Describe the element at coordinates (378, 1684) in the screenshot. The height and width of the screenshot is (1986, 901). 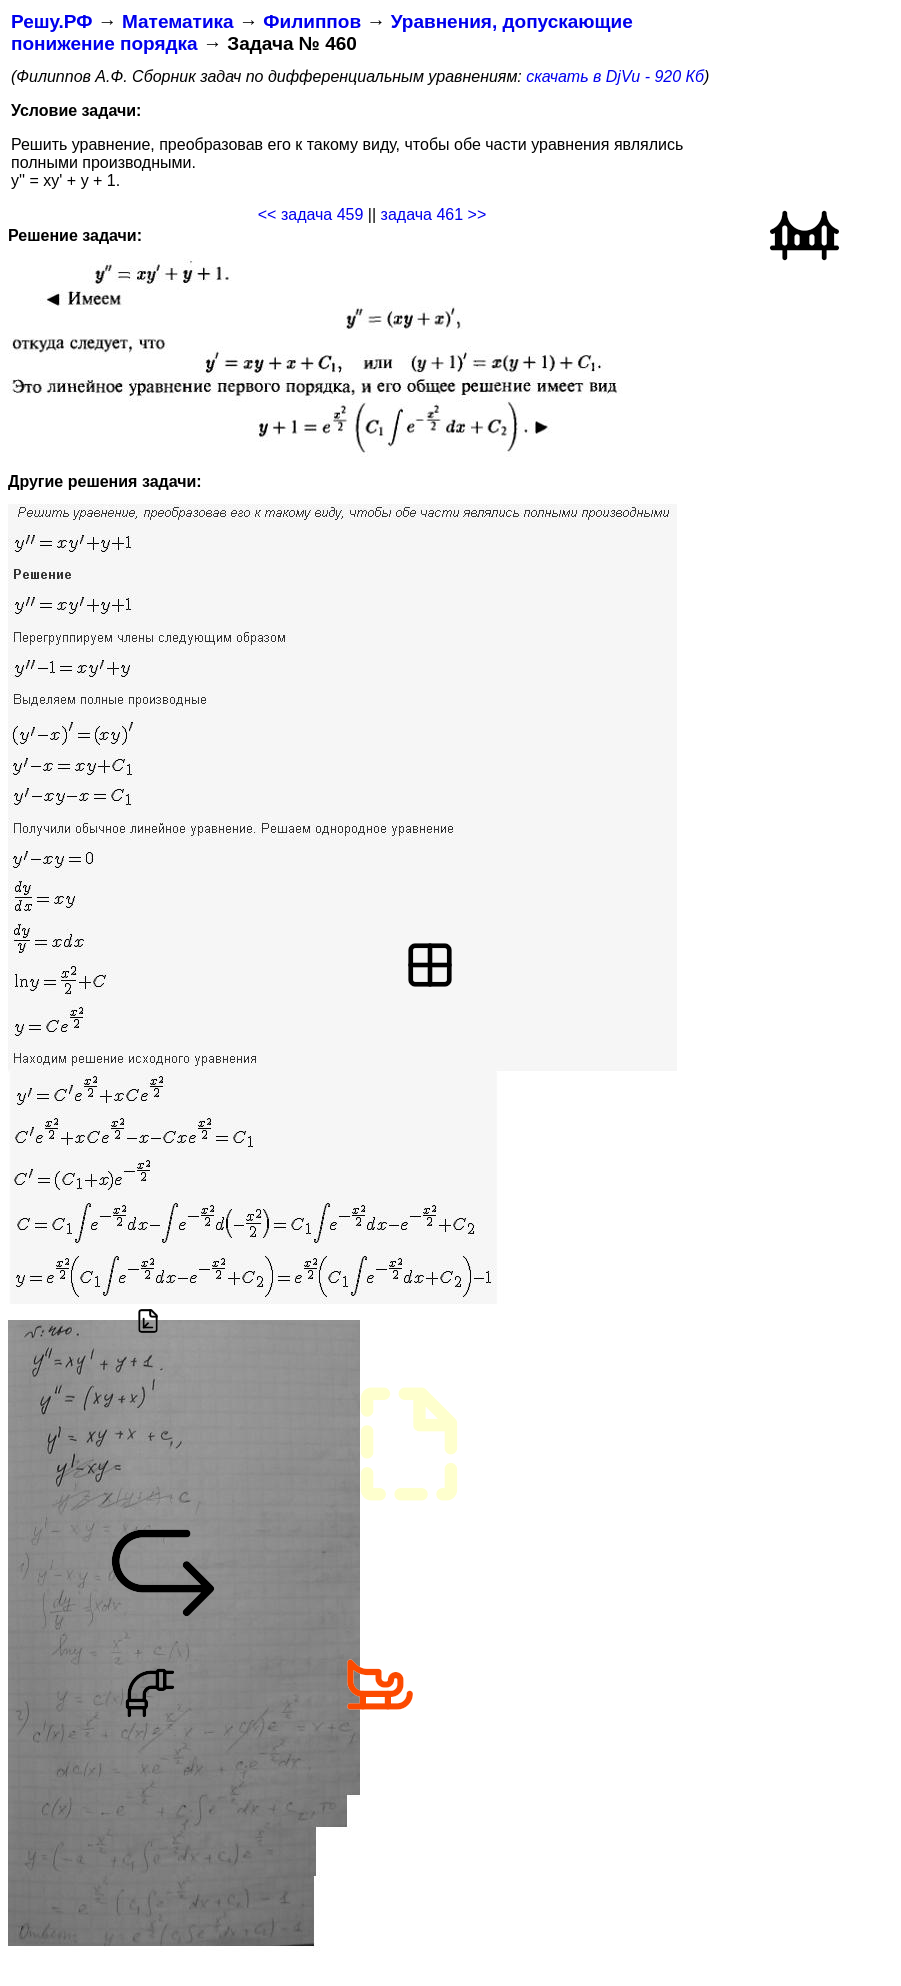
I see `seasonal holiday theme or decoration` at that location.